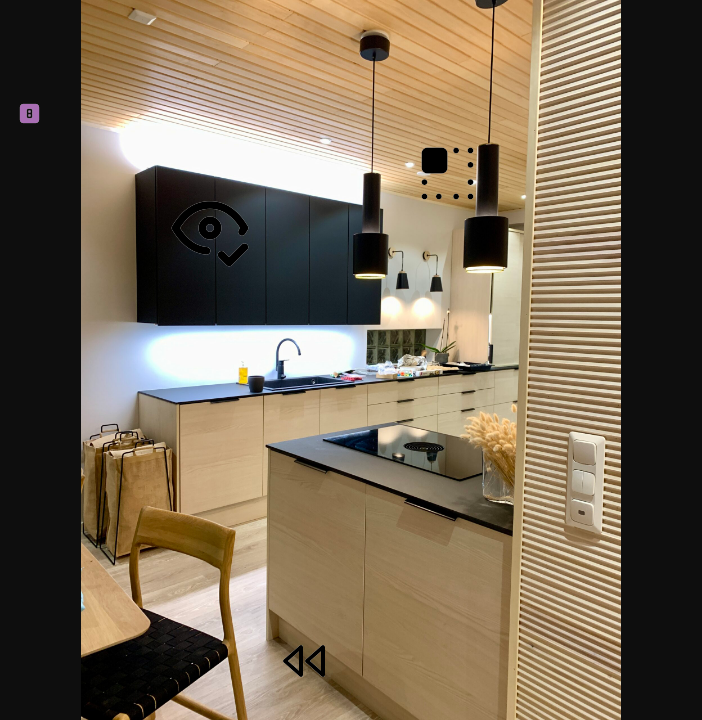  Describe the element at coordinates (210, 228) in the screenshot. I see `mark item as viewed or read` at that location.